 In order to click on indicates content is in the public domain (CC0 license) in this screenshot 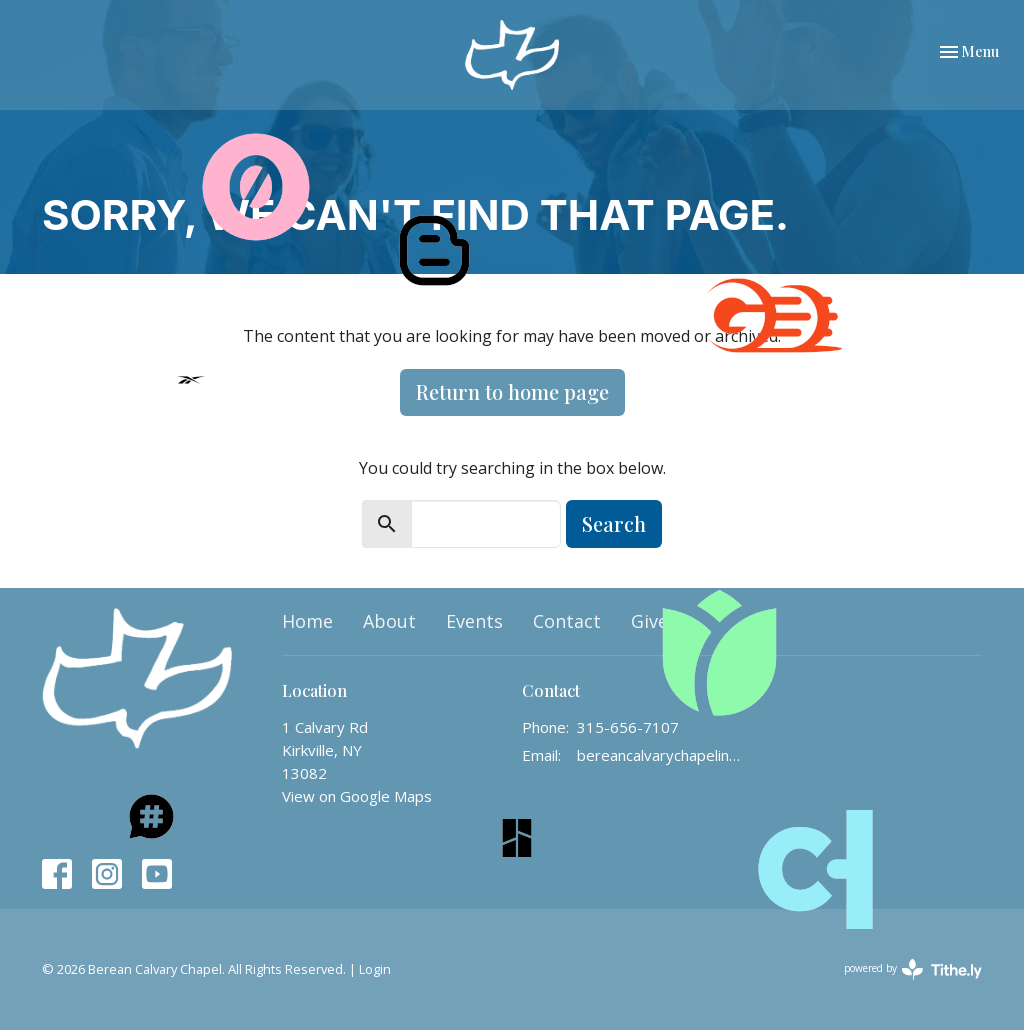, I will do `click(256, 187)`.